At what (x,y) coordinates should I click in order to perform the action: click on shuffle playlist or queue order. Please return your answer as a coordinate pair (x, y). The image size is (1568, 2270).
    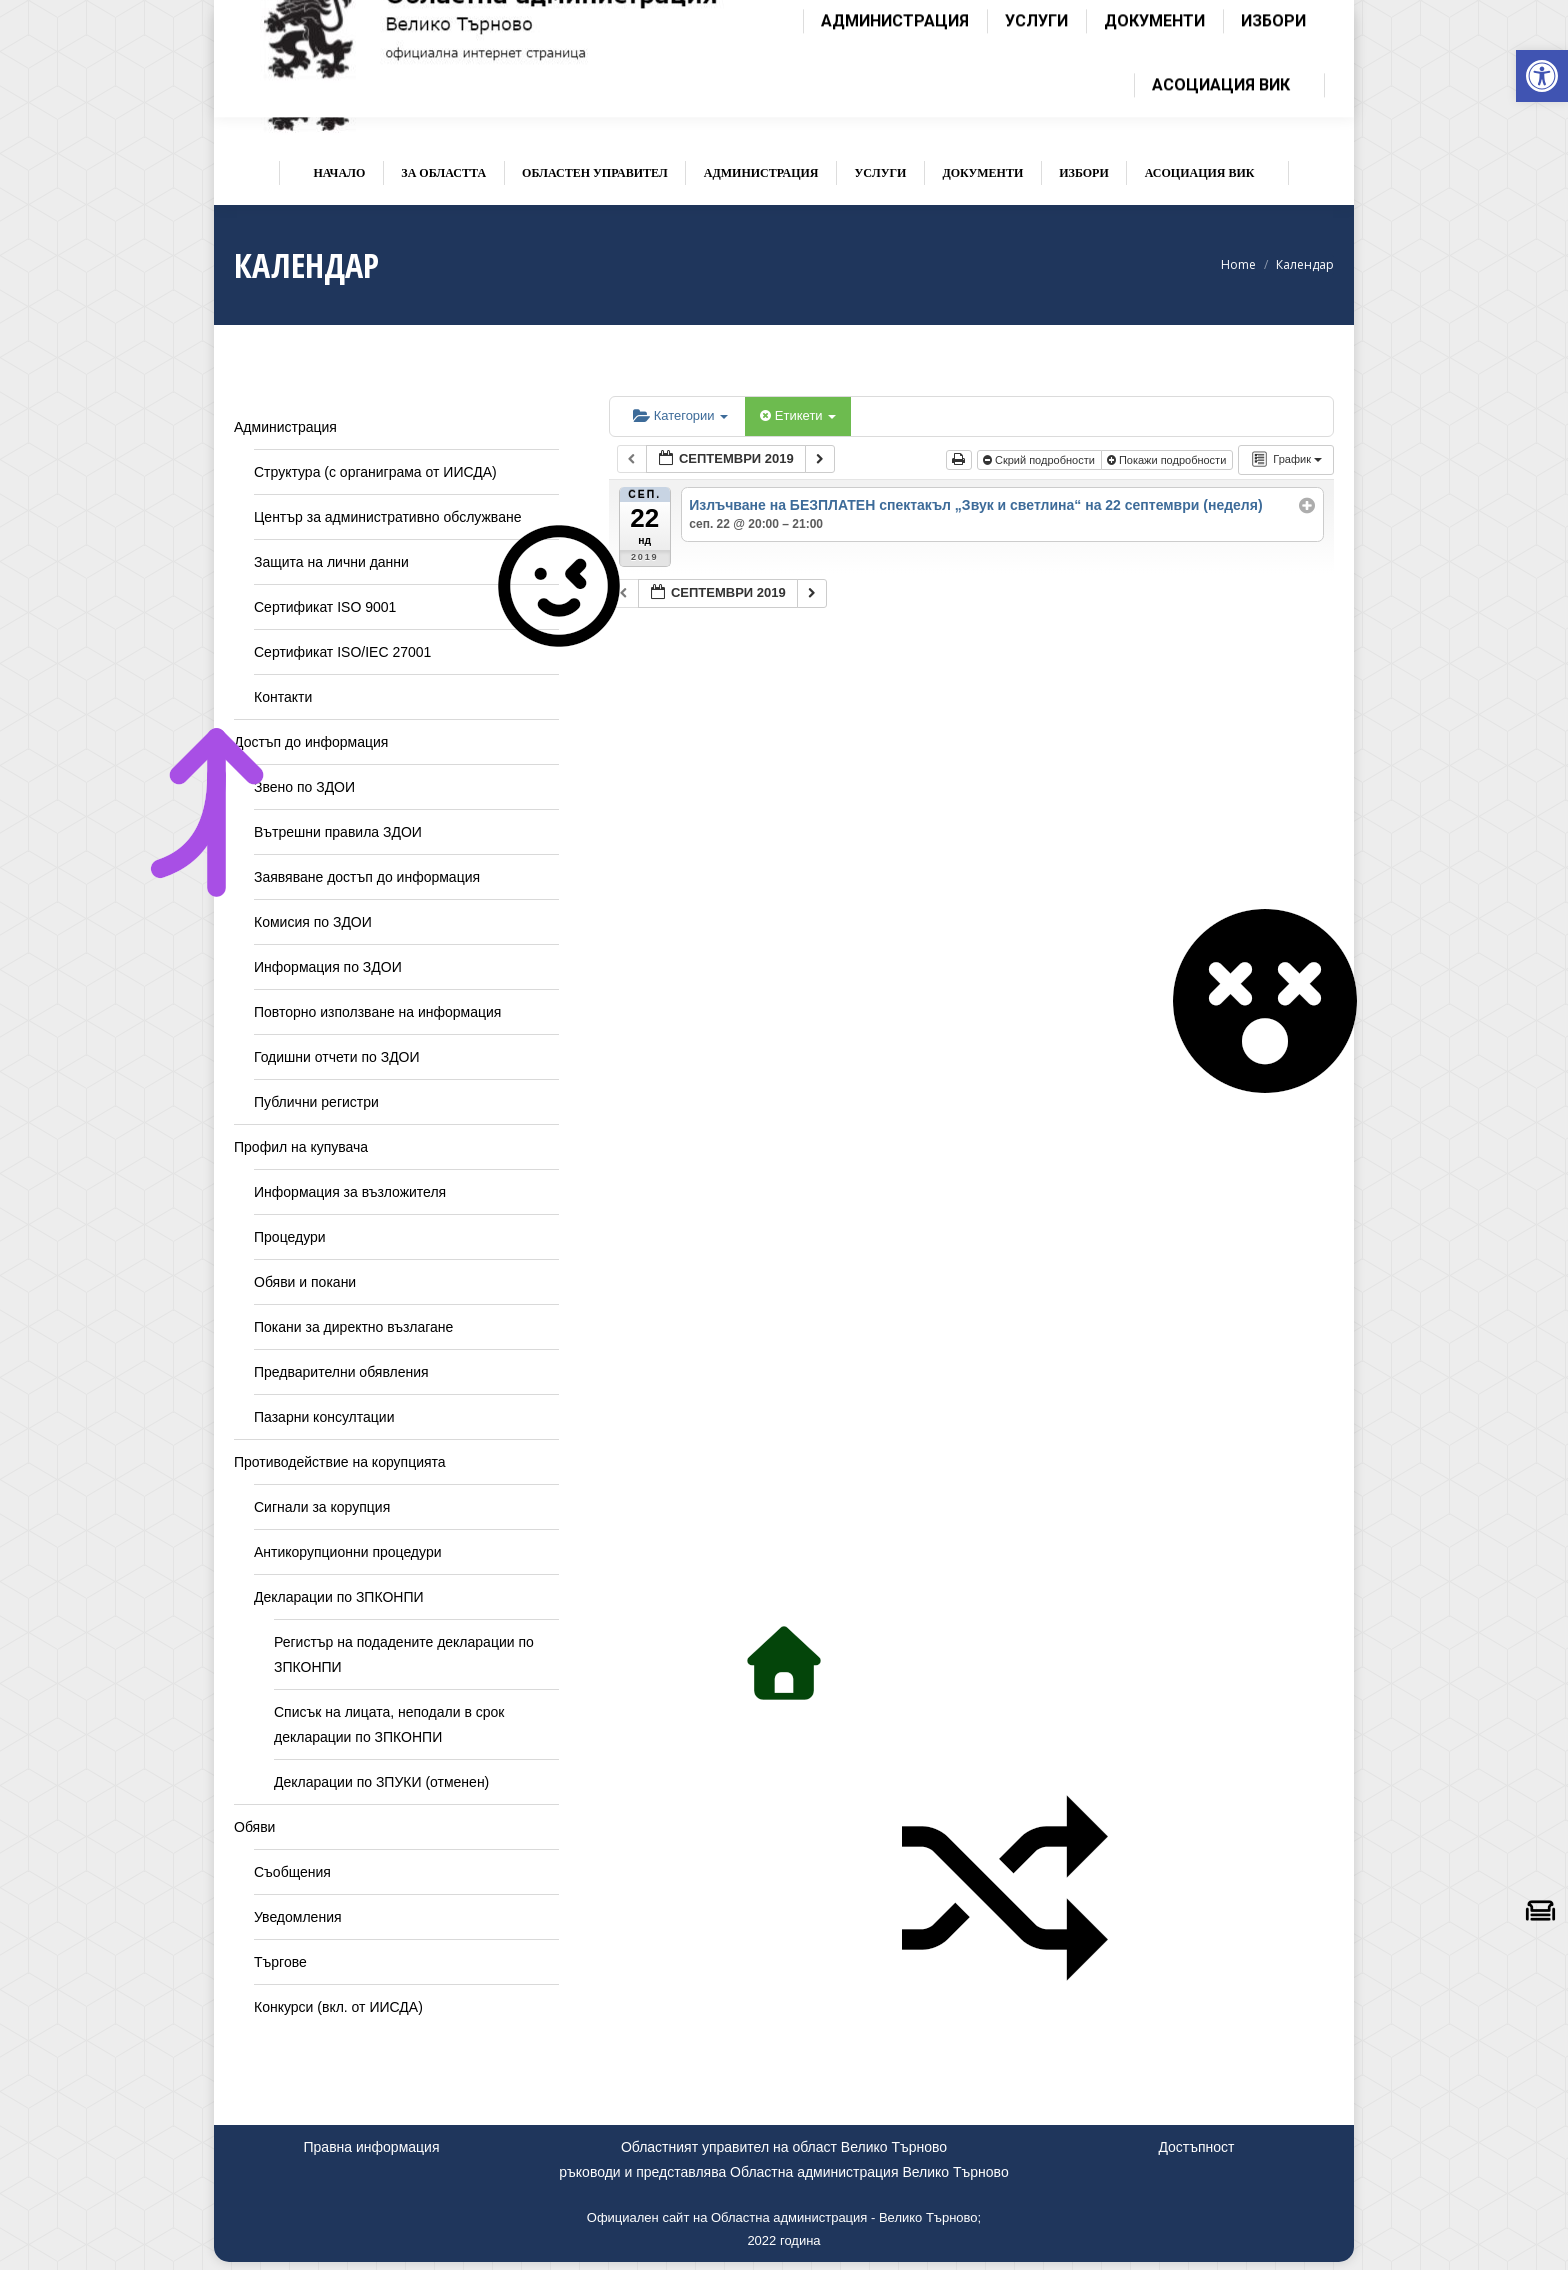
    Looking at the image, I should click on (1005, 1888).